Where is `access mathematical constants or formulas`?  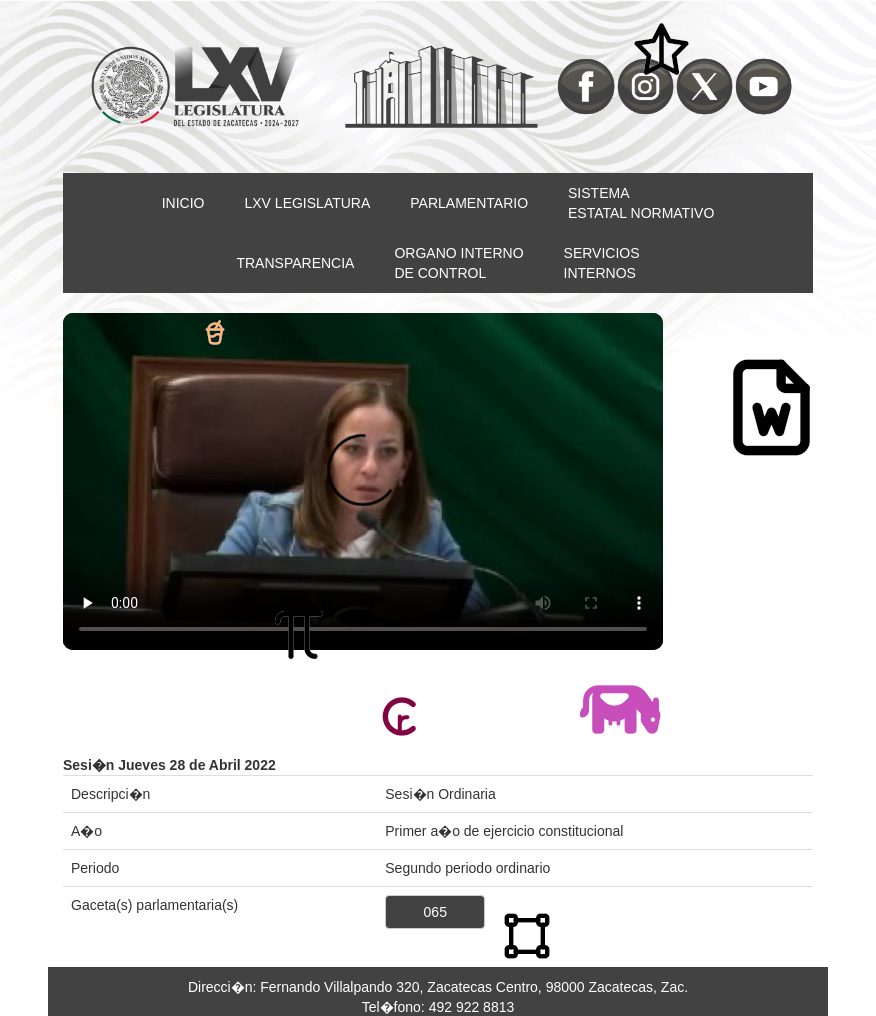
access mathematical constants or formulas is located at coordinates (299, 635).